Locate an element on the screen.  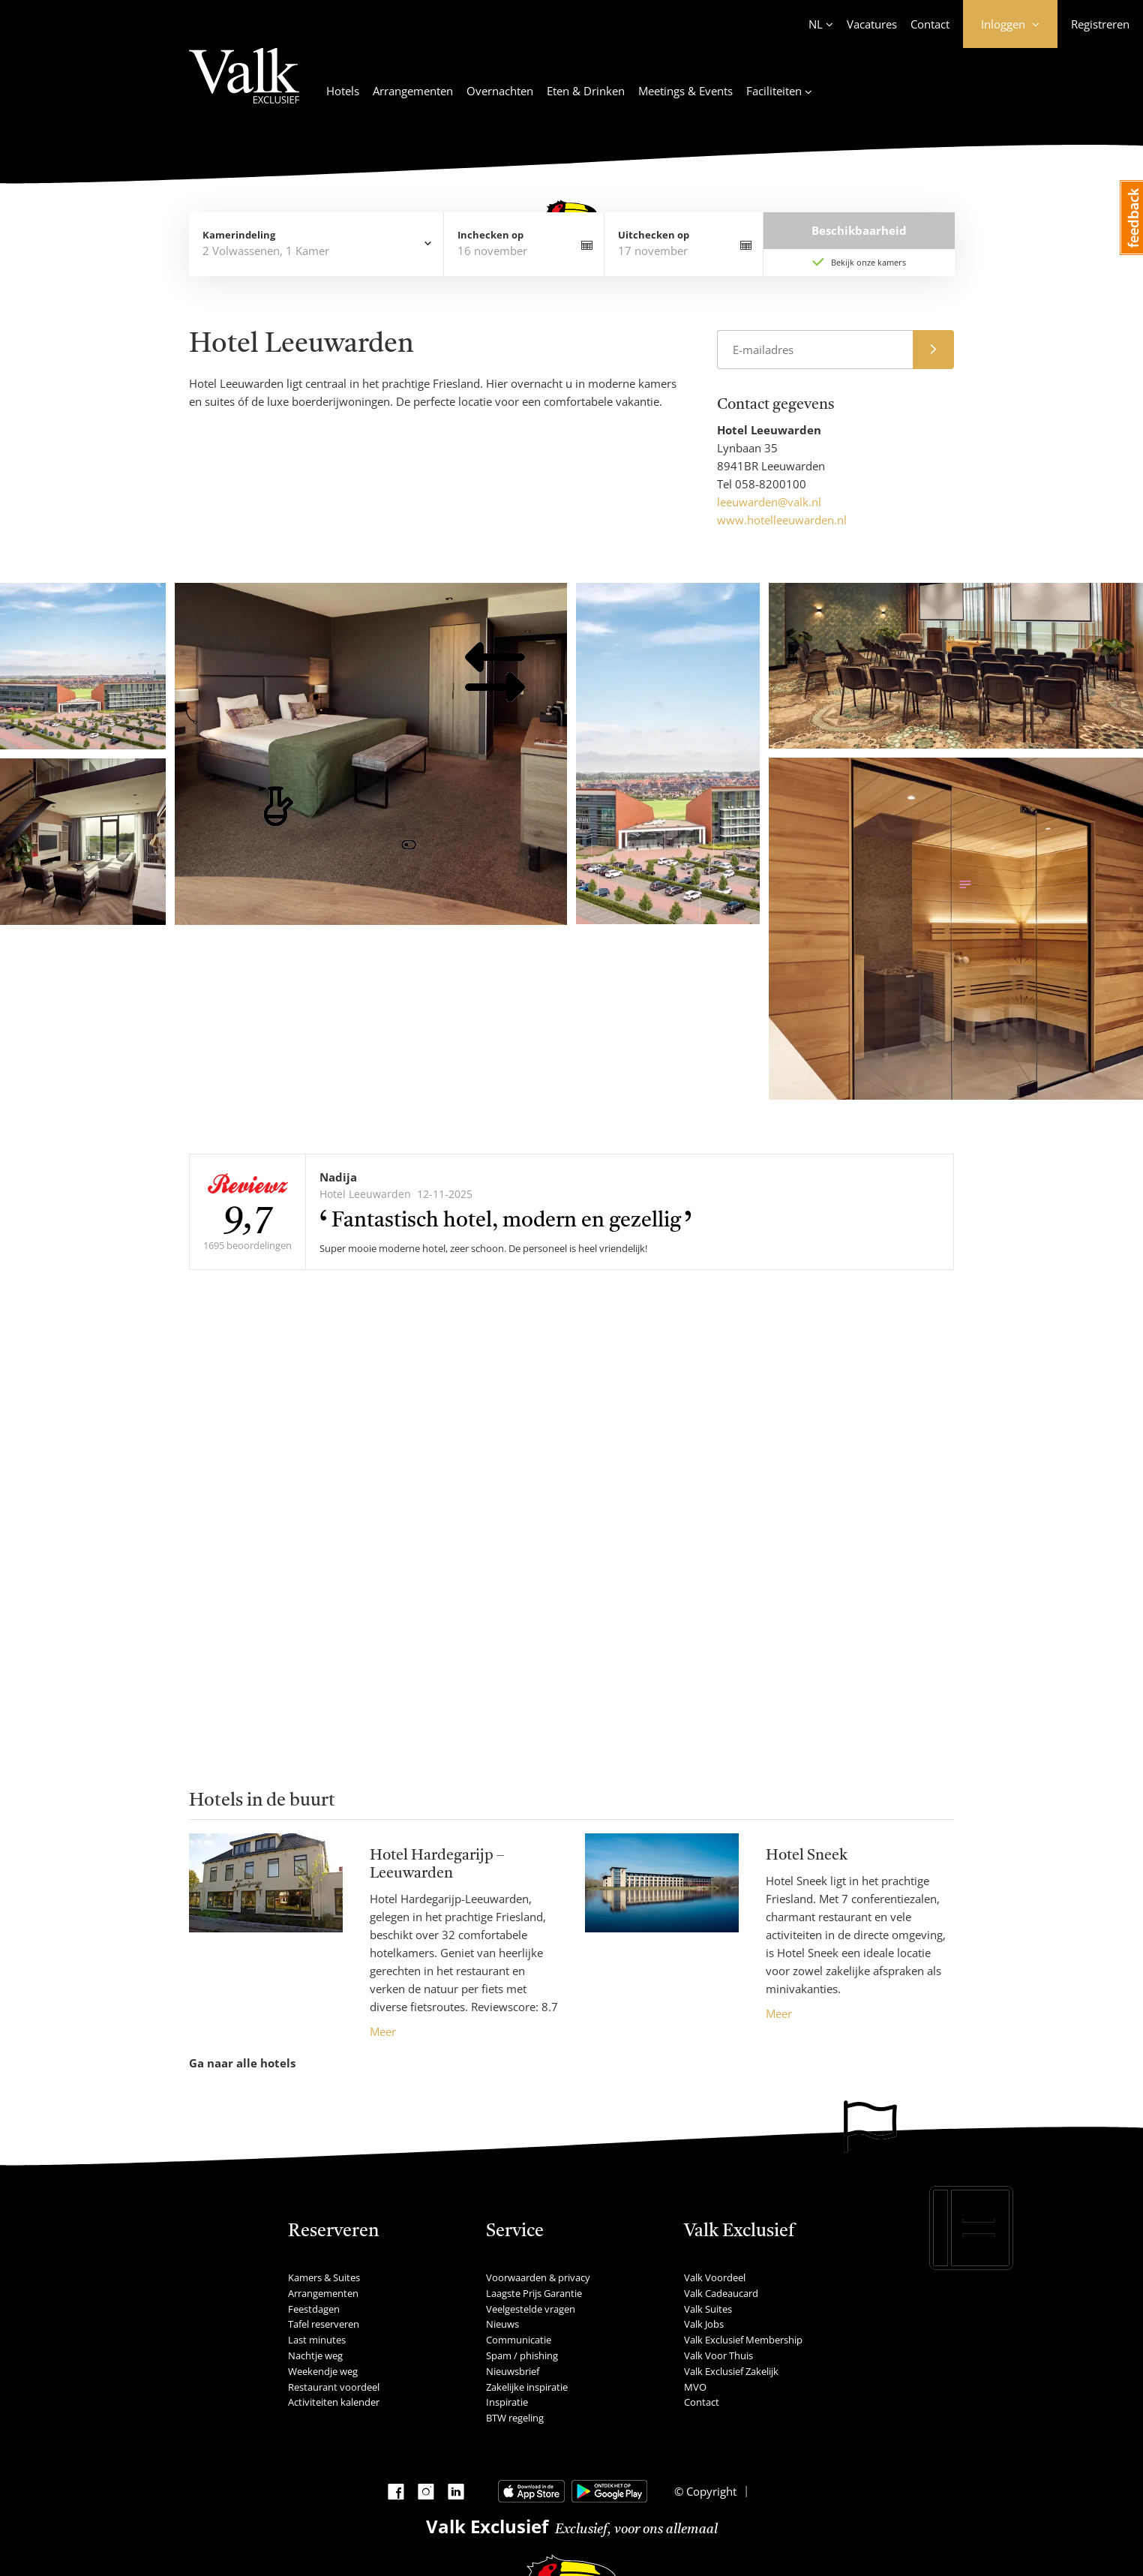
resize or adjust width horizontally is located at coordinates (495, 672).